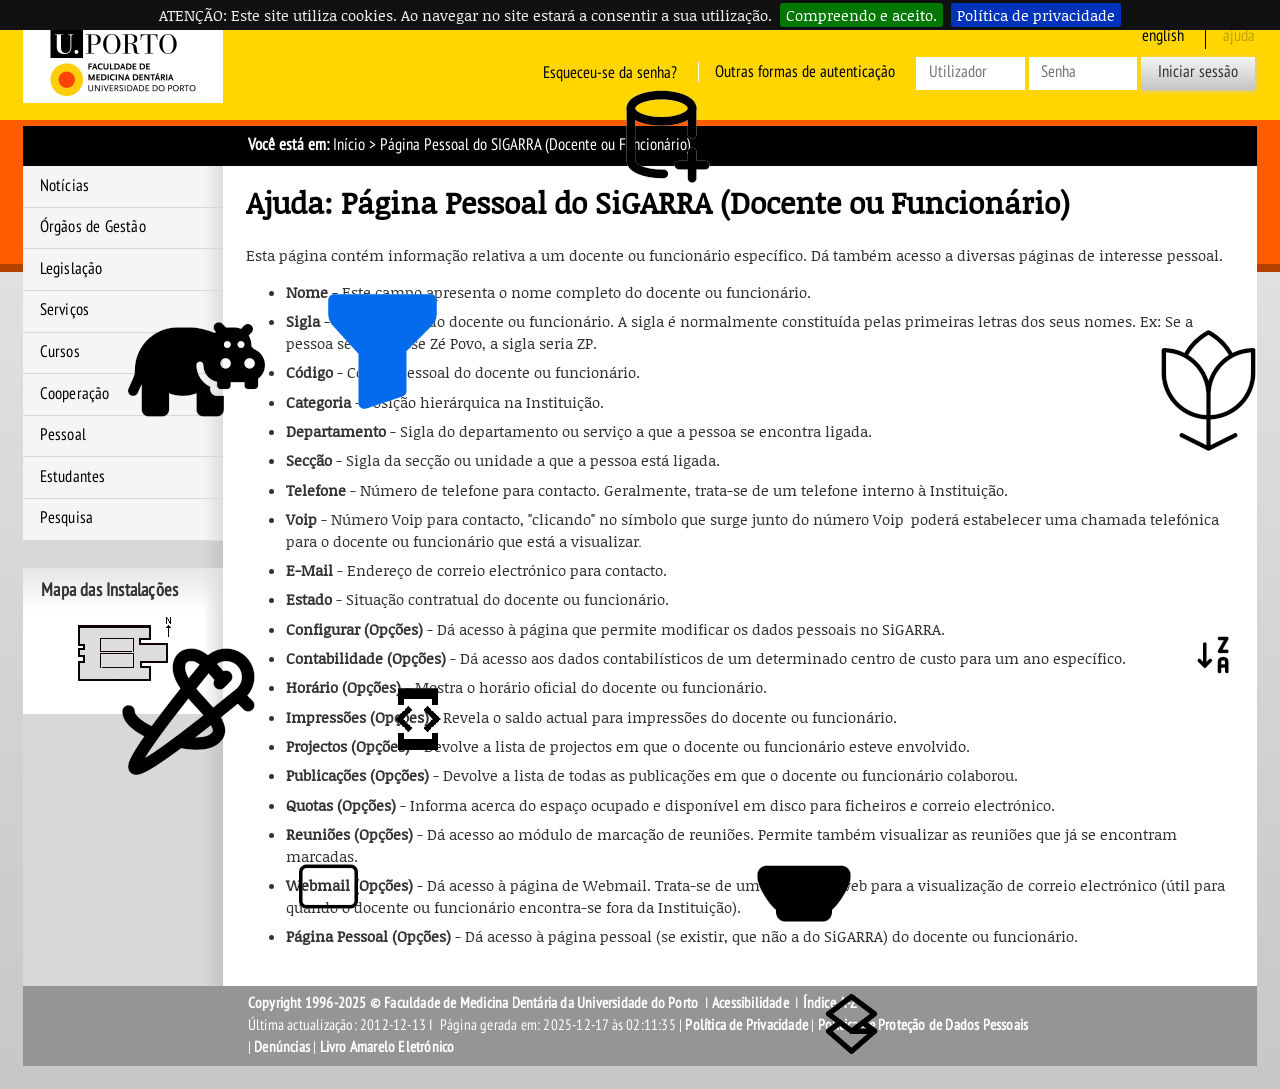 The image size is (1280, 1089). What do you see at coordinates (196, 368) in the screenshot?
I see `hippo animal icon` at bounding box center [196, 368].